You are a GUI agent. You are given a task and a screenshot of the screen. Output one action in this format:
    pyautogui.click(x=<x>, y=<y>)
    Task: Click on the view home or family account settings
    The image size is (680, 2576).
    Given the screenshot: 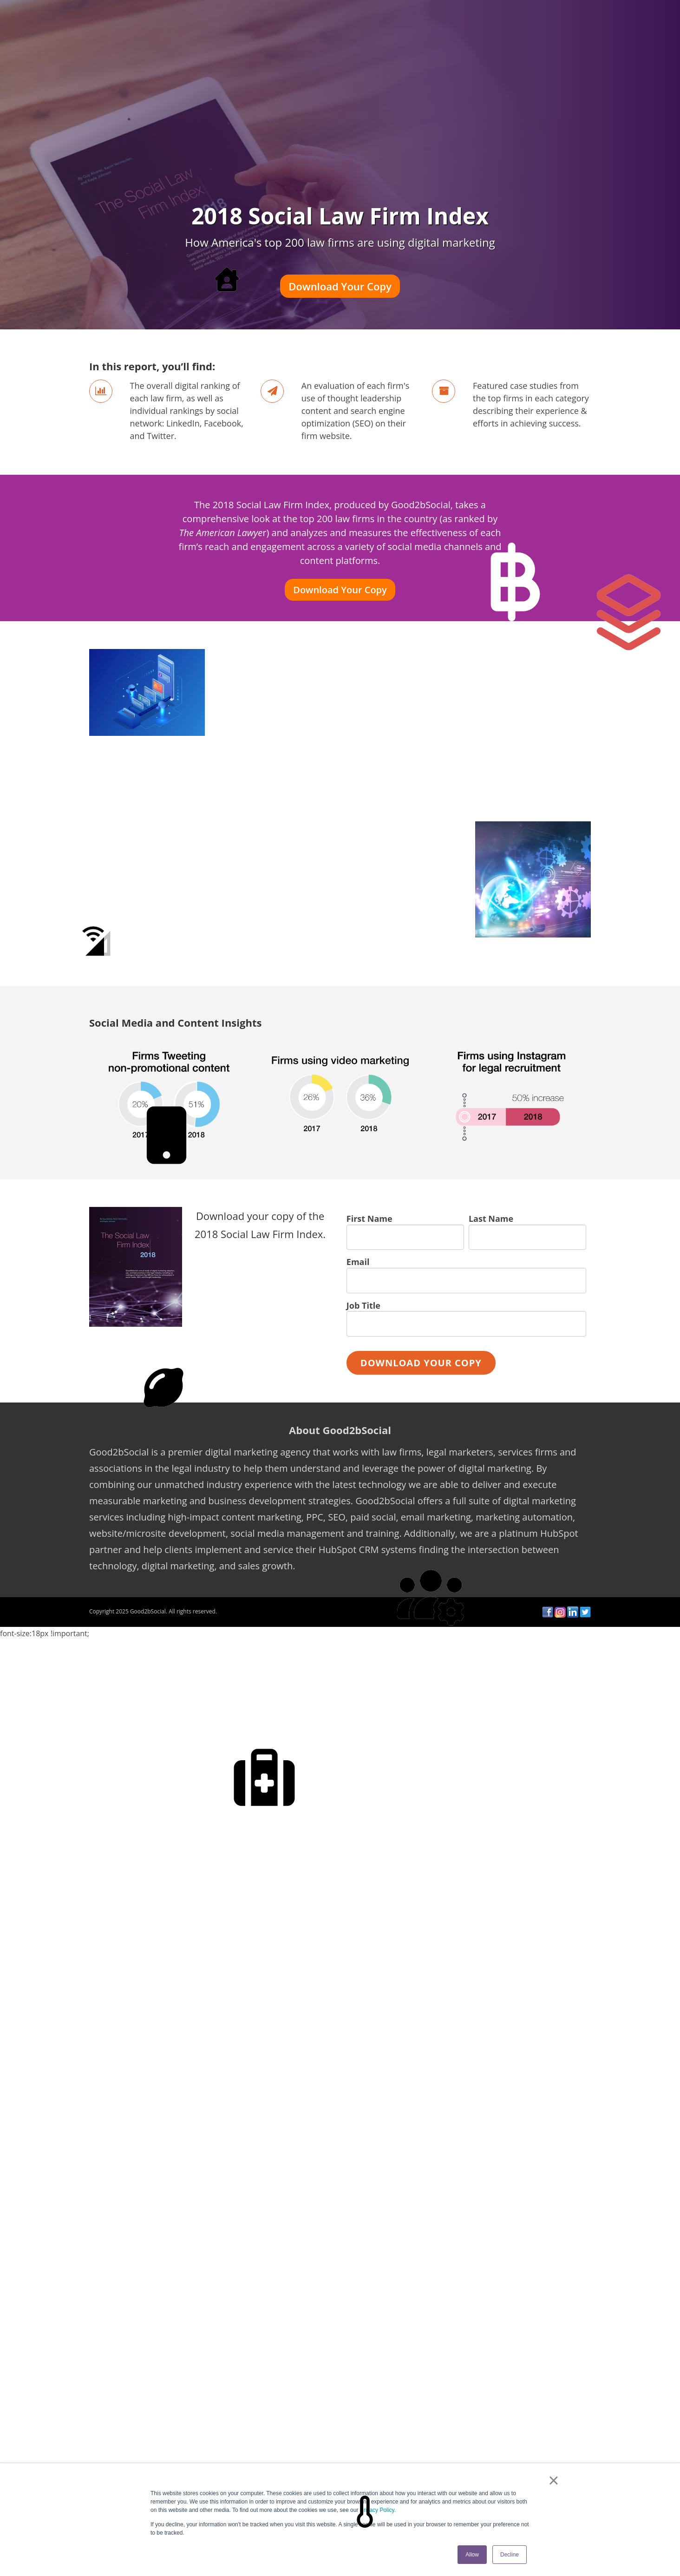 What is the action you would take?
    pyautogui.click(x=227, y=279)
    